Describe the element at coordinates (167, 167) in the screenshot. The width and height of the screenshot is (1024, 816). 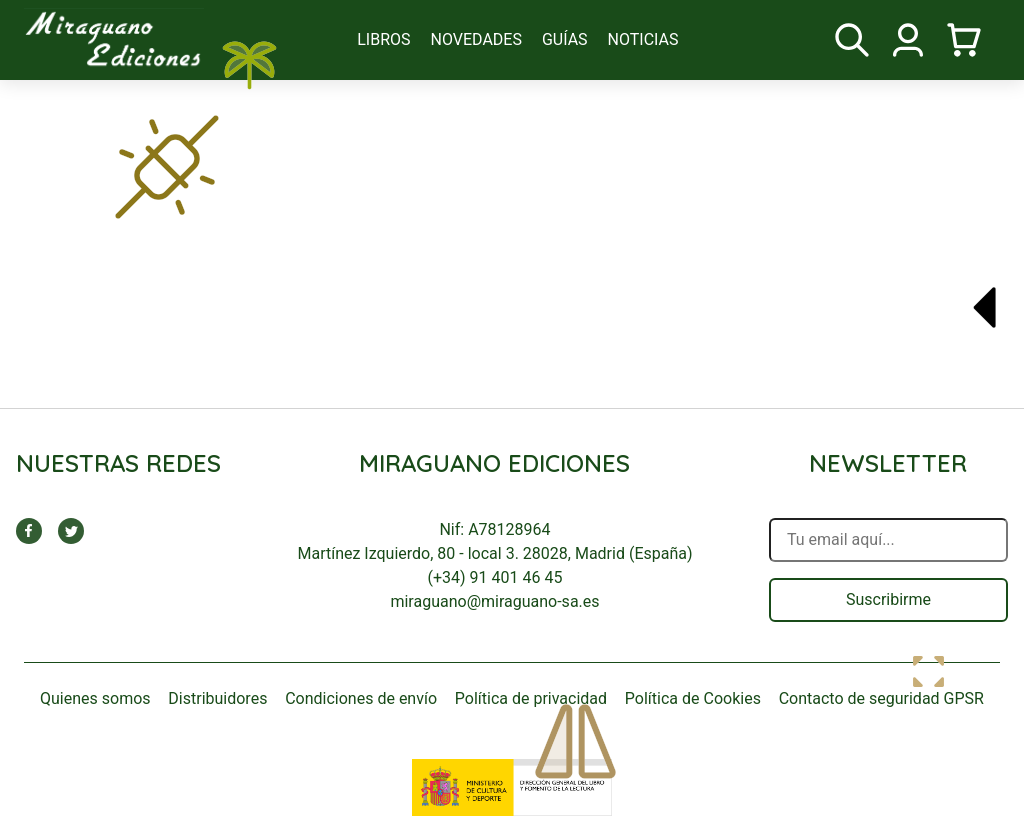
I see `indicates an active connection established` at that location.